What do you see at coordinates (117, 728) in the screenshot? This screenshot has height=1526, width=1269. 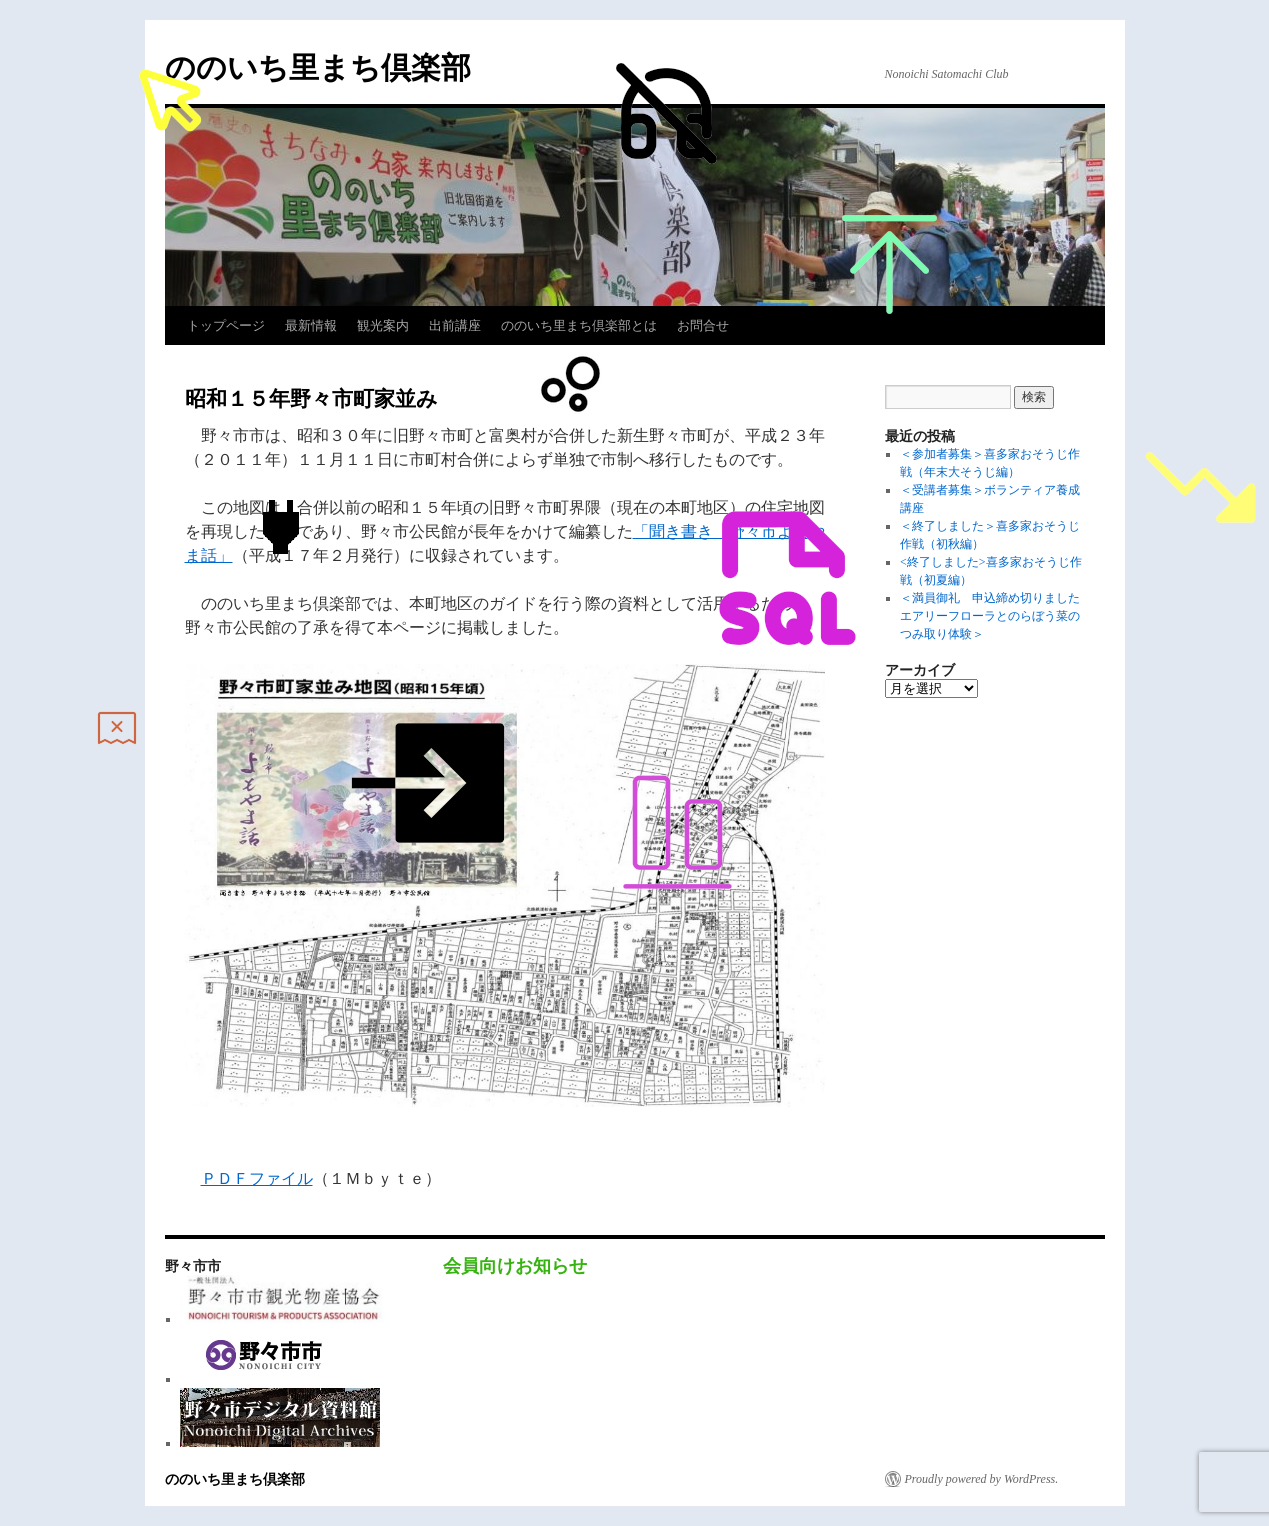 I see `cancel or void a receipt` at bounding box center [117, 728].